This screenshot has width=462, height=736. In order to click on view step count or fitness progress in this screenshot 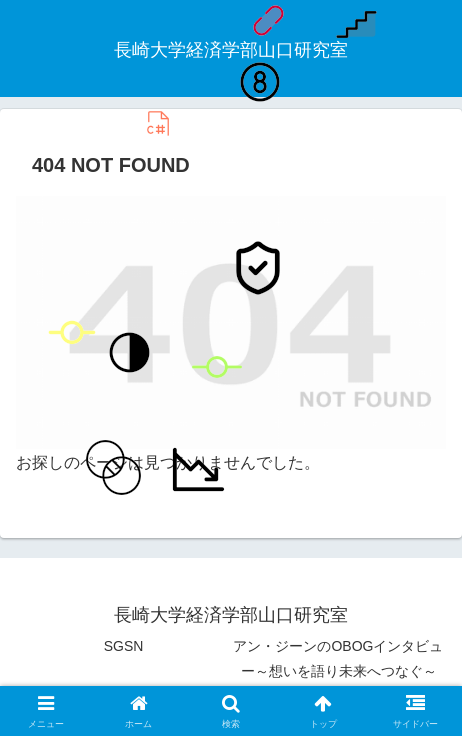, I will do `click(356, 24)`.